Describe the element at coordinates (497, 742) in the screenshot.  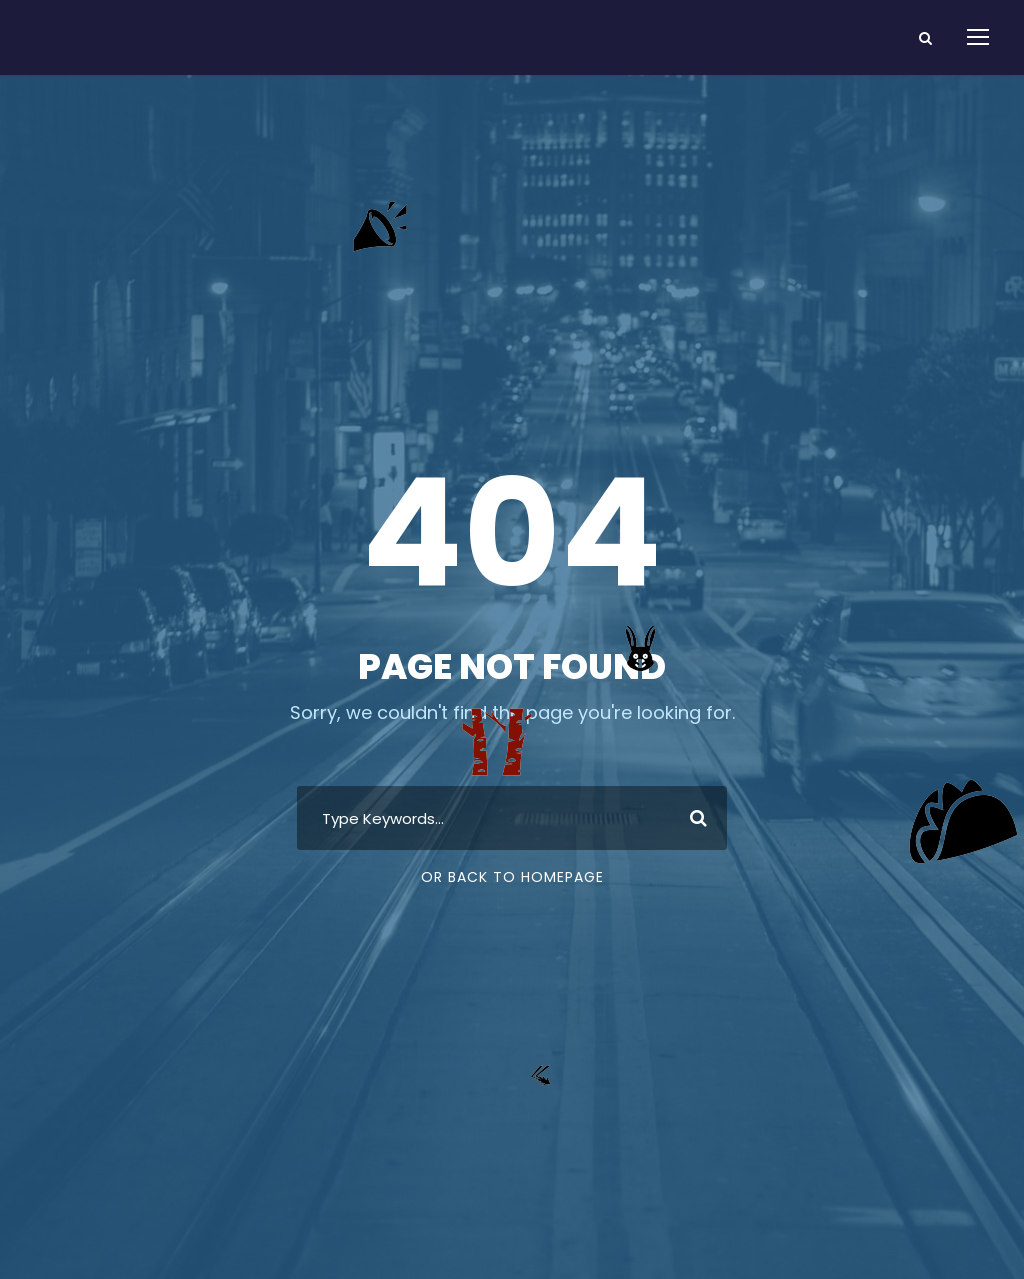
I see `access forest or nature-themed game area` at that location.